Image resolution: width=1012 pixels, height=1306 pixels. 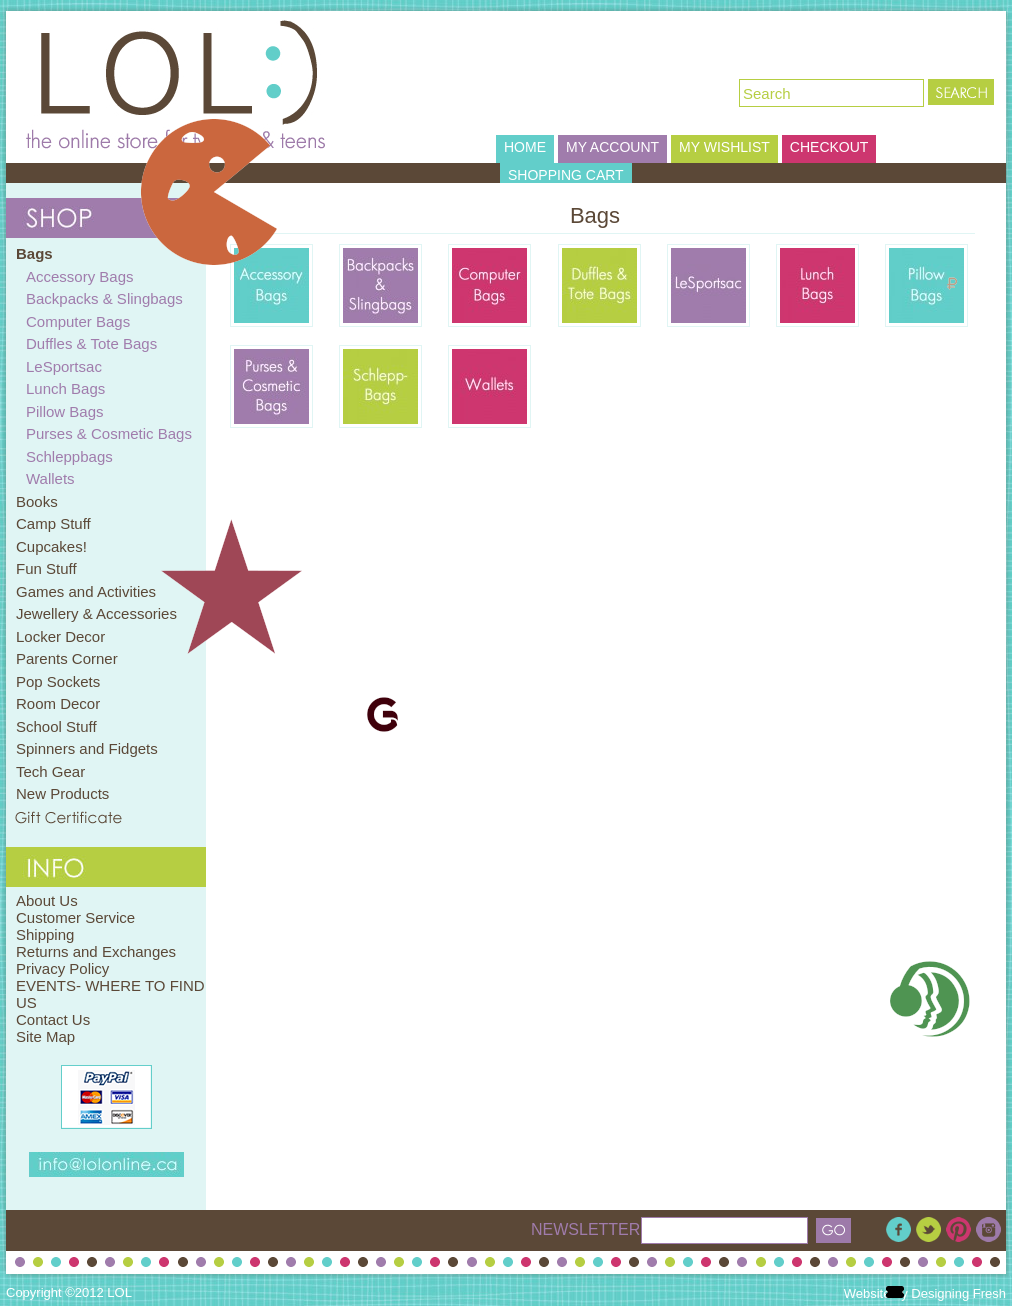 What do you see at coordinates (231, 586) in the screenshot?
I see `visit ReverbNation profile or website` at bounding box center [231, 586].